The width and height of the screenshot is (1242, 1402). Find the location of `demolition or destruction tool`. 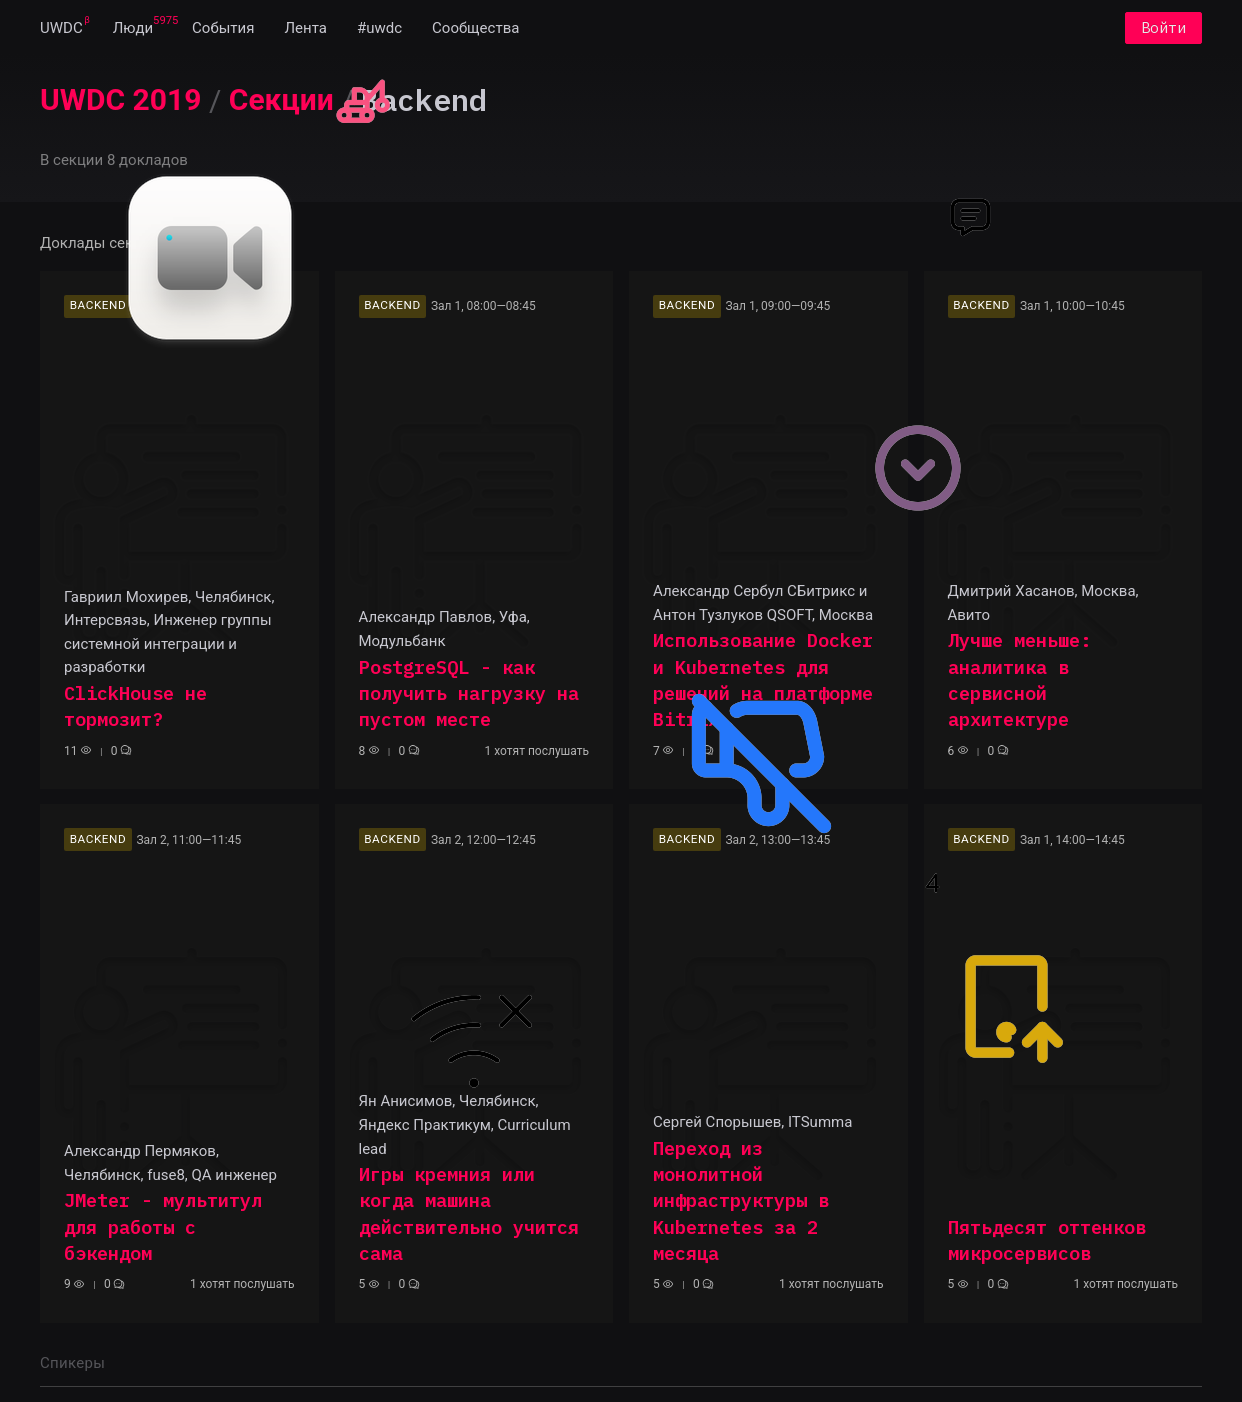

demolition or destruction tool is located at coordinates (364, 102).